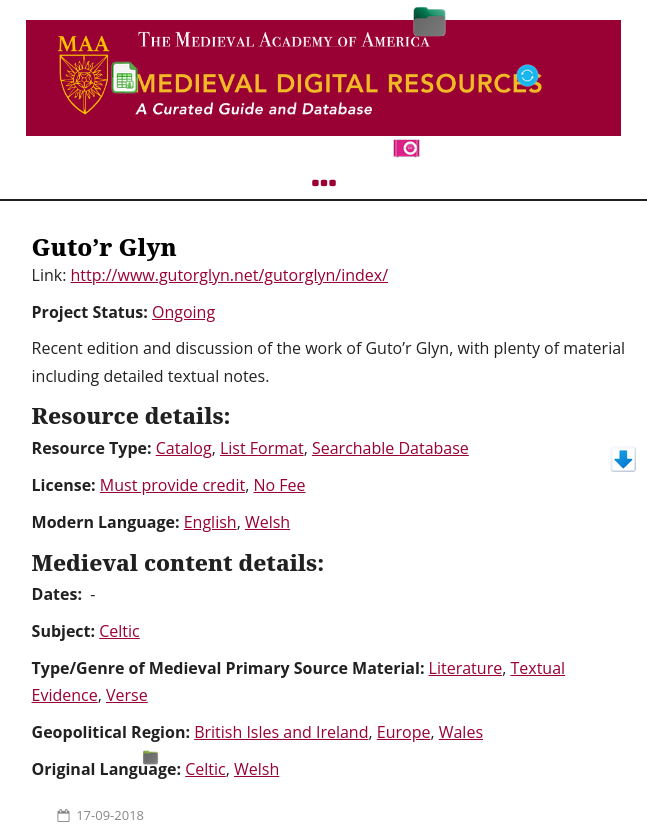 Image resolution: width=647 pixels, height=838 pixels. What do you see at coordinates (124, 77) in the screenshot?
I see `open a spreadsheet file` at bounding box center [124, 77].